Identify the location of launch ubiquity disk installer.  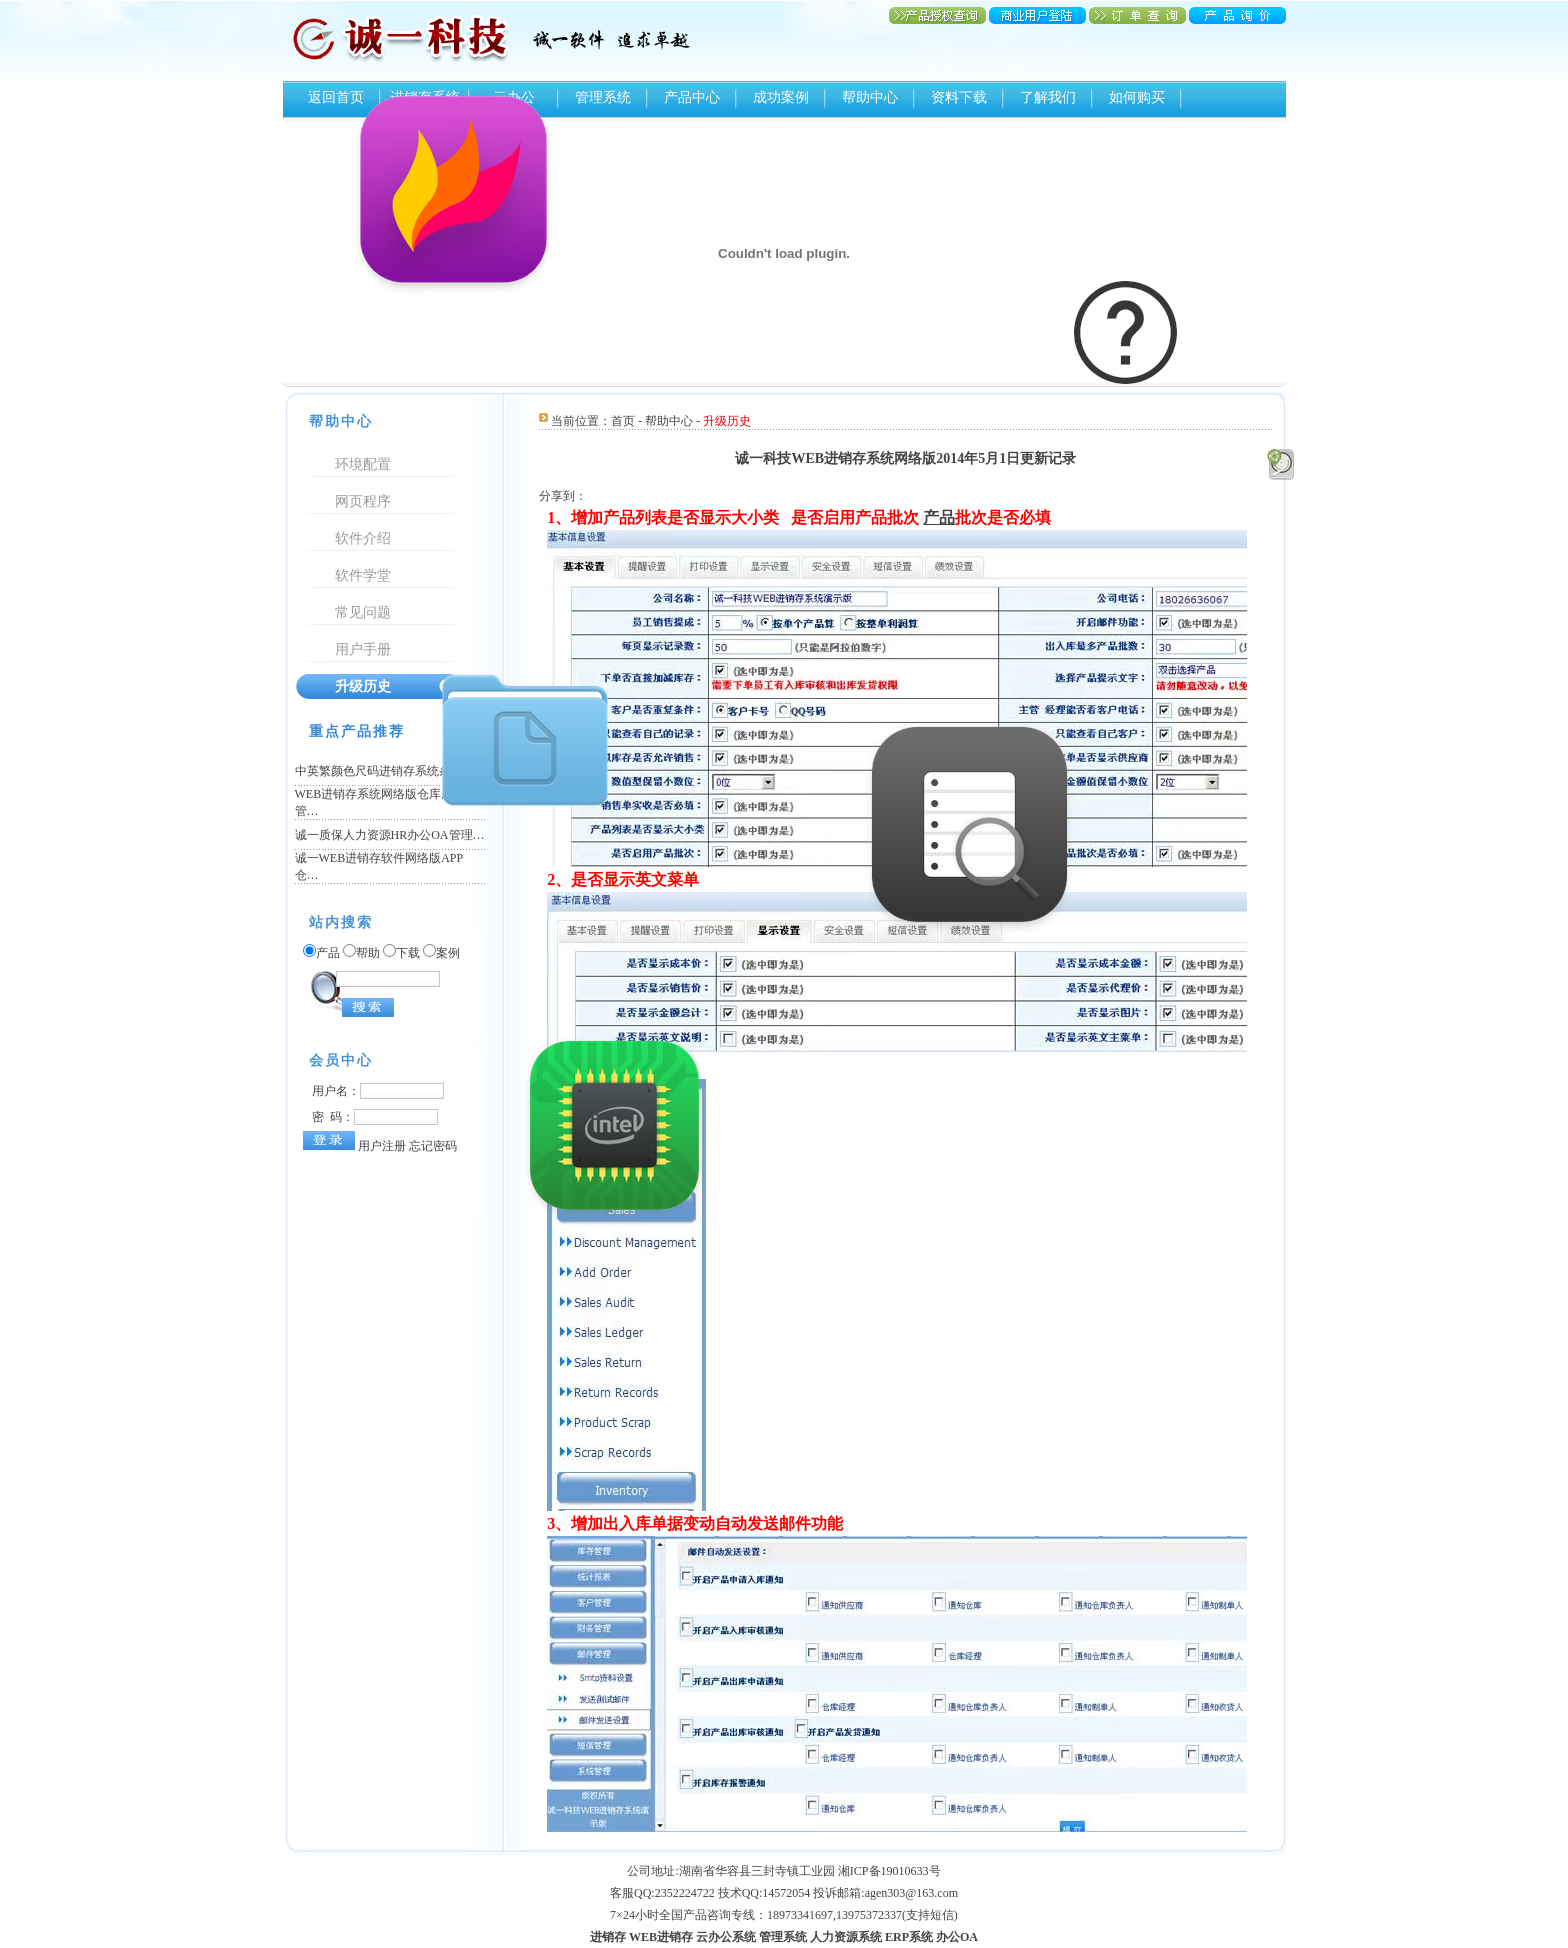
(1281, 464).